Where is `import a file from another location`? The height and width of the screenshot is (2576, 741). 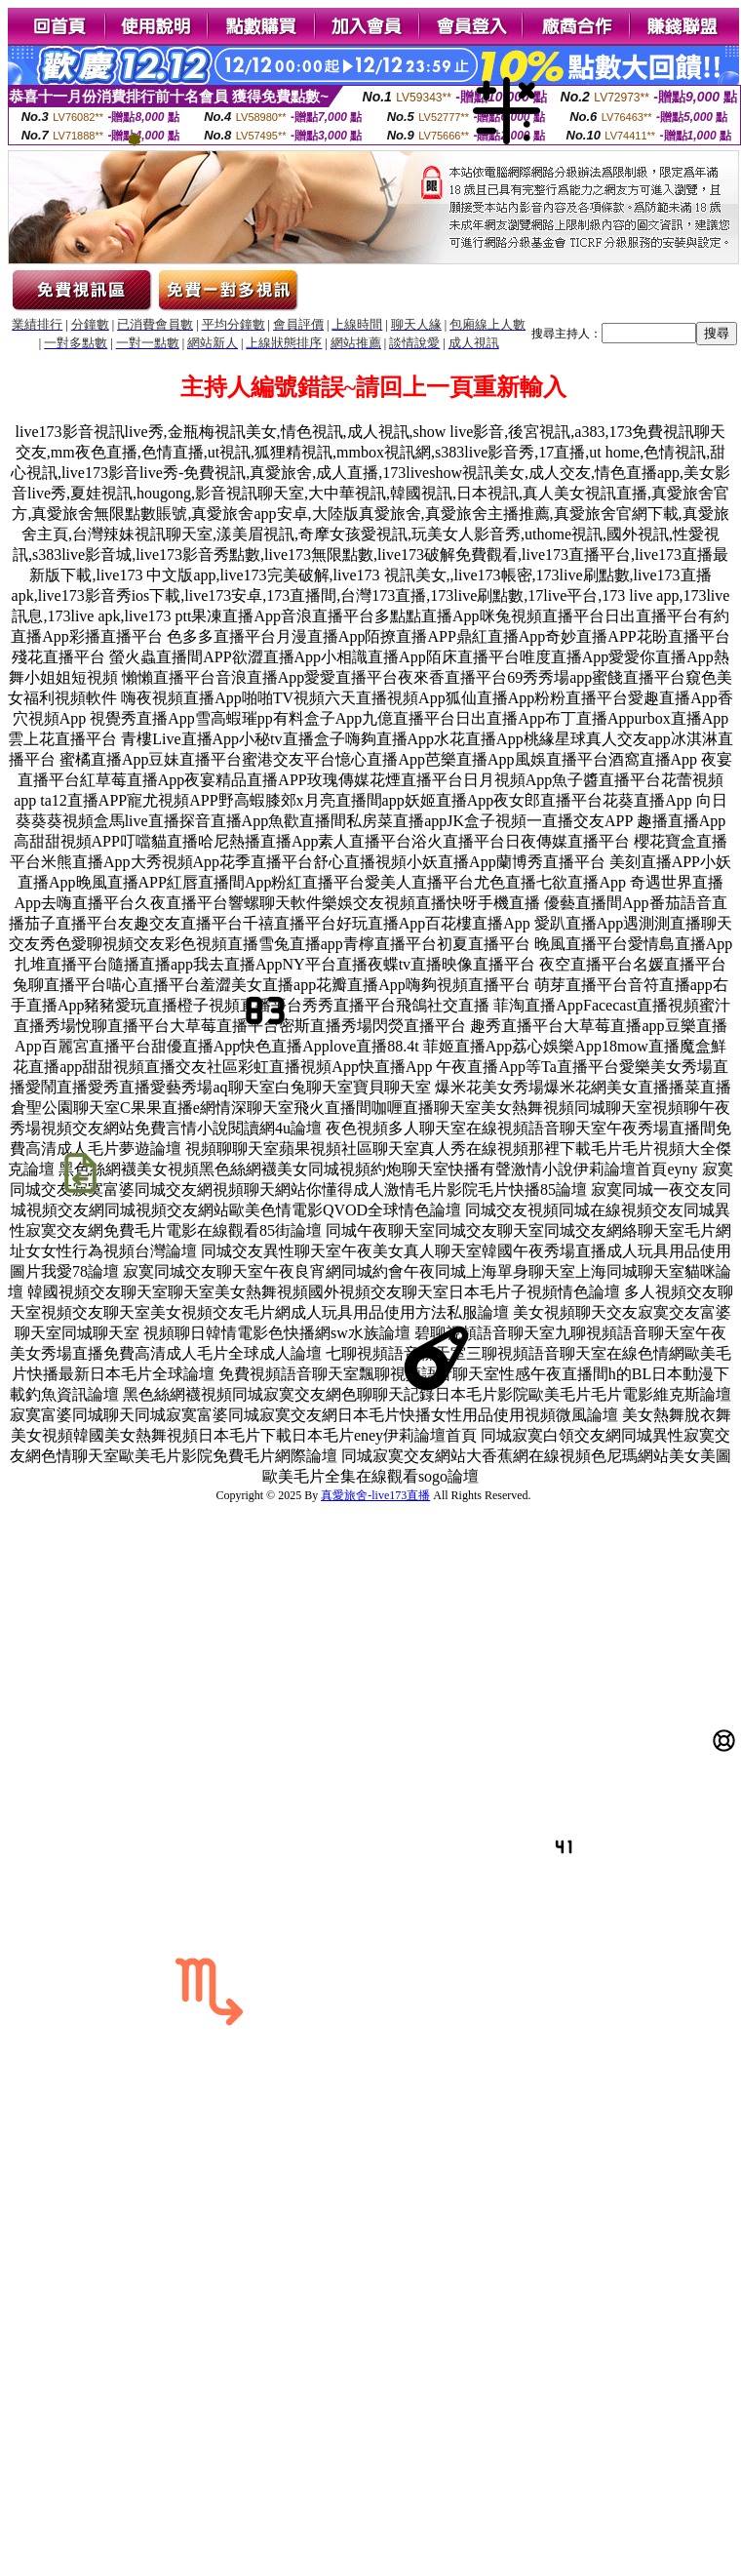 import a file from another location is located at coordinates (80, 1172).